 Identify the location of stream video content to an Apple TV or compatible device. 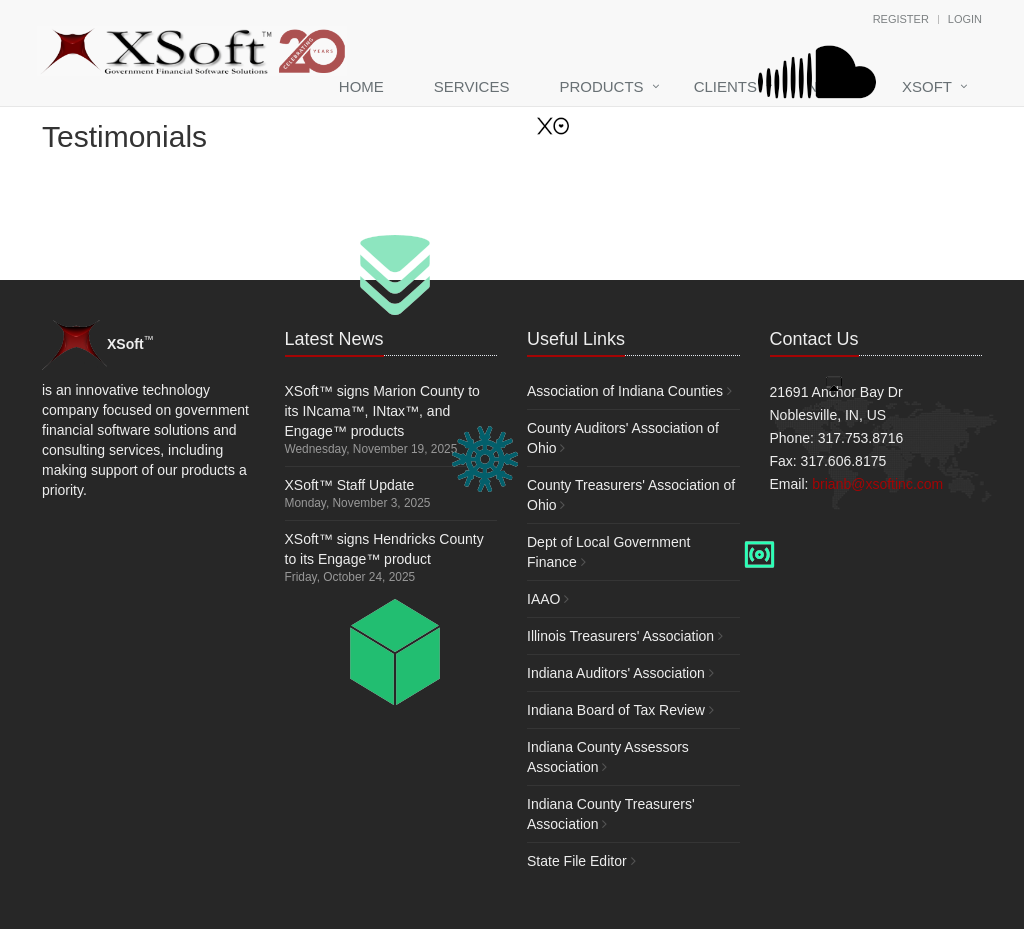
(834, 384).